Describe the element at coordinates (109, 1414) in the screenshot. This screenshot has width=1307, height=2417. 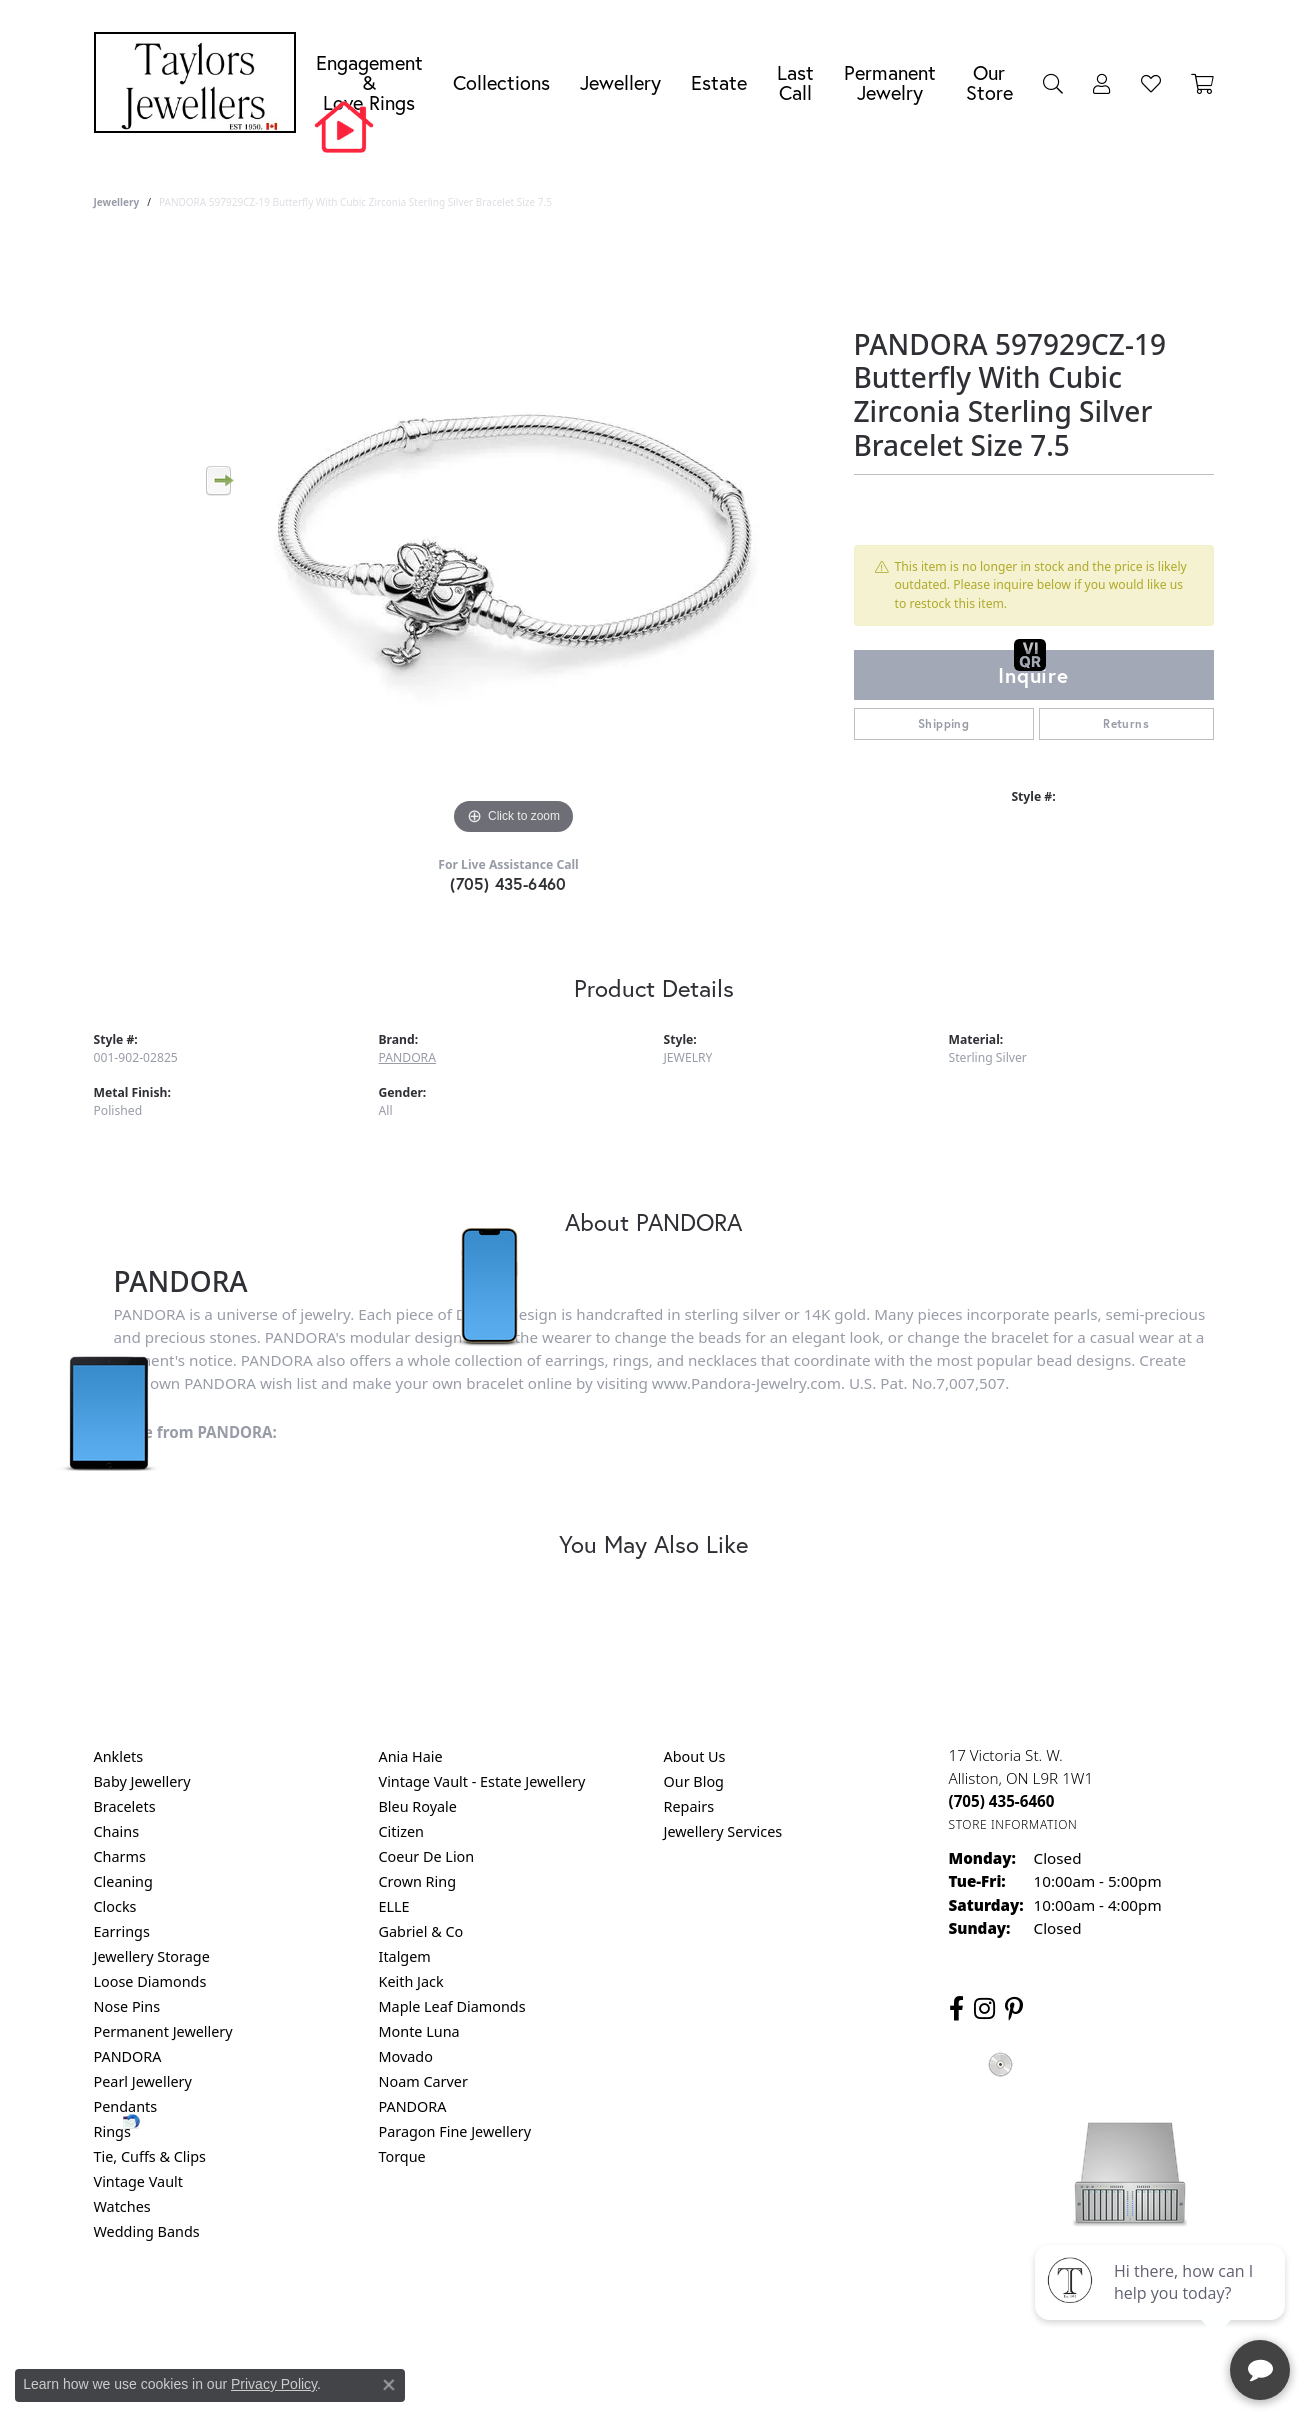
I see `view or manage connected iPad device` at that location.